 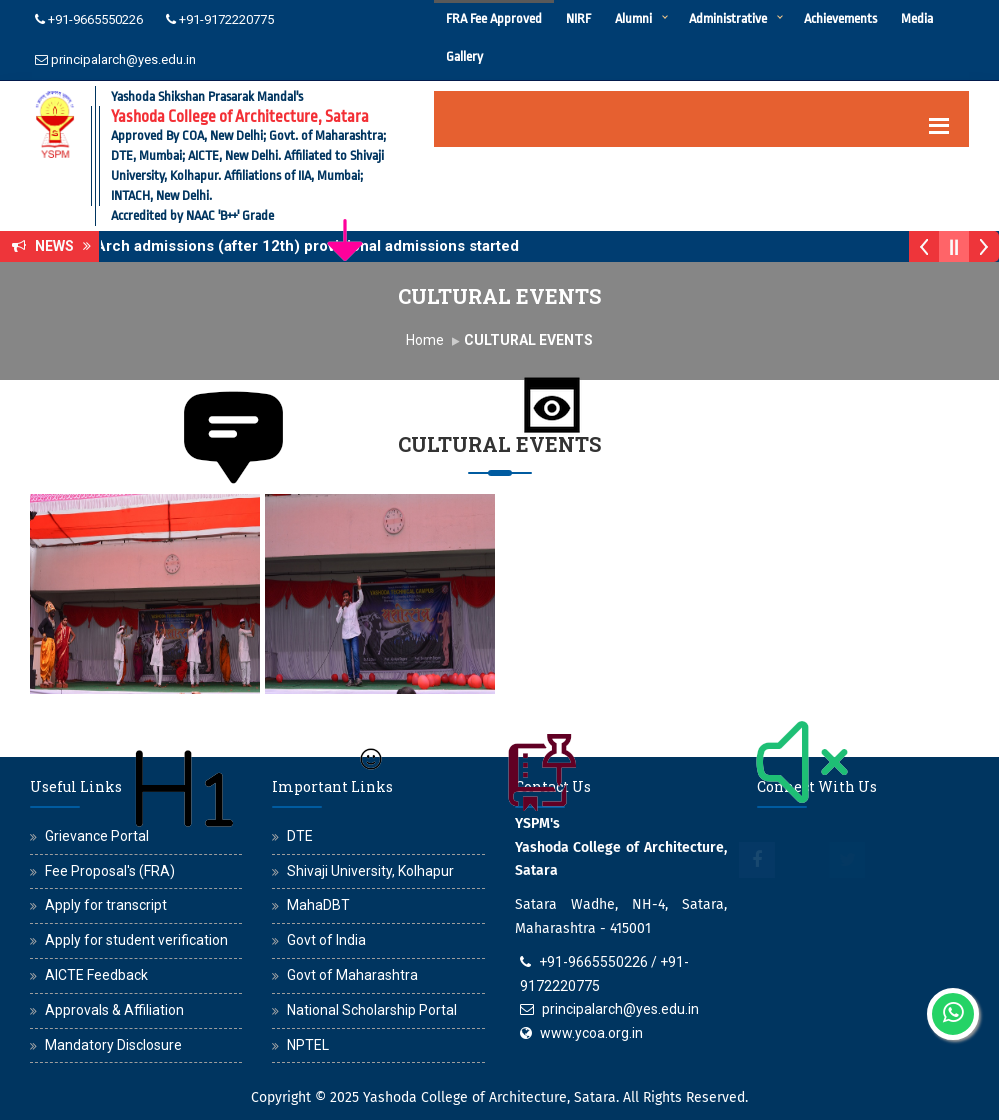 I want to click on pin a repository to your profile or dashboard, so click(x=537, y=772).